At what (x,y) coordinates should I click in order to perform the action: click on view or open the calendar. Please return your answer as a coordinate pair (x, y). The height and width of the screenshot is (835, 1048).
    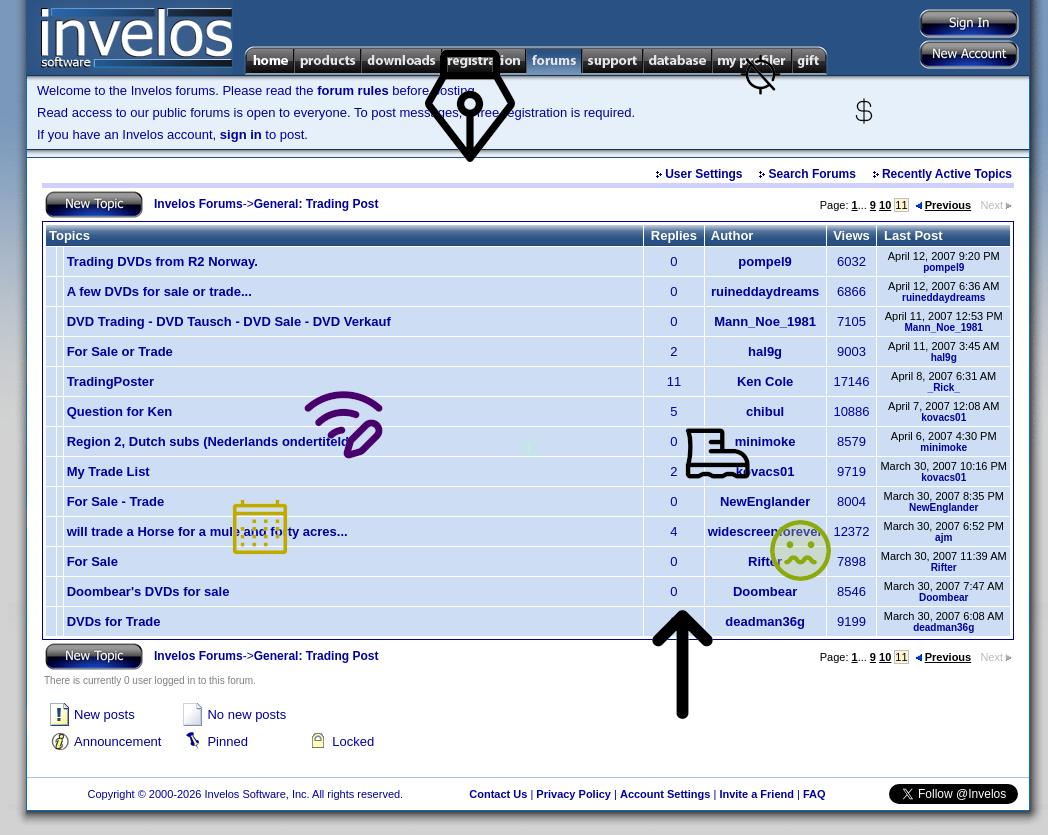
    Looking at the image, I should click on (260, 527).